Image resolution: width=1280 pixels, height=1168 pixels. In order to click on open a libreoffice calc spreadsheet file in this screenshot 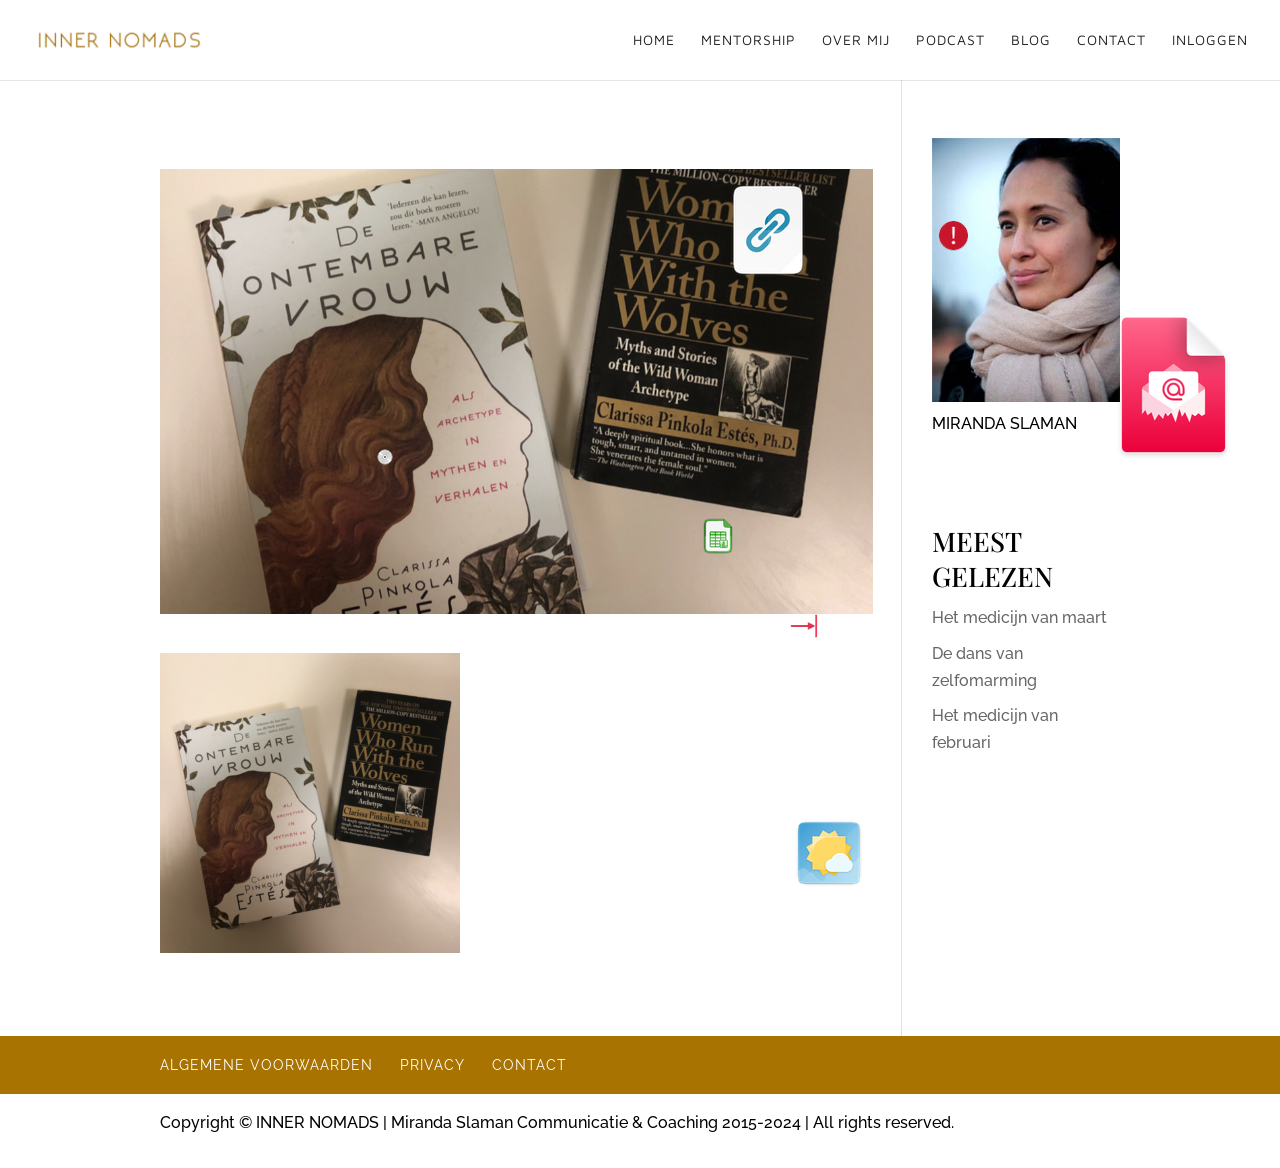, I will do `click(718, 536)`.